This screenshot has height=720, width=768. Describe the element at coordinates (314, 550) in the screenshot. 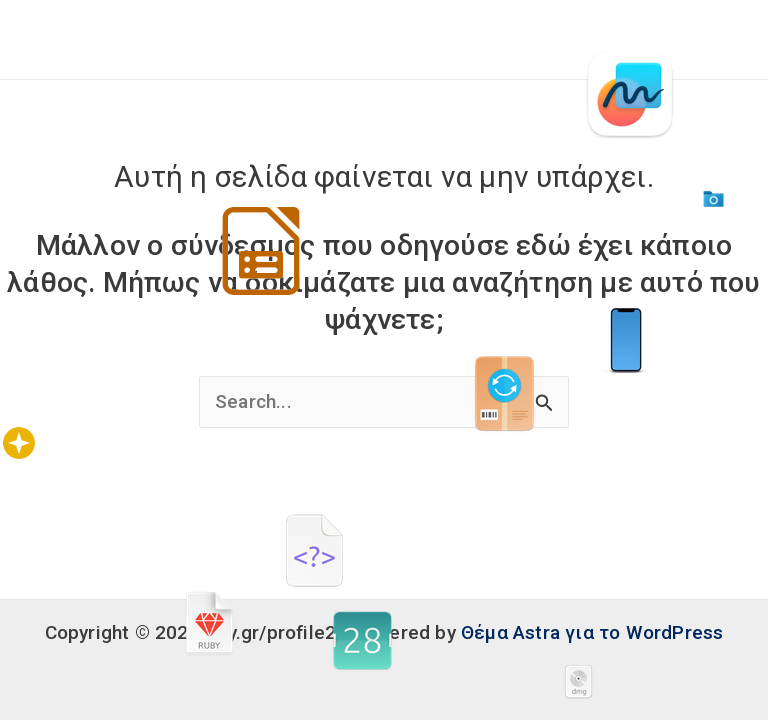

I see `indicates a PHP script or code file` at that location.